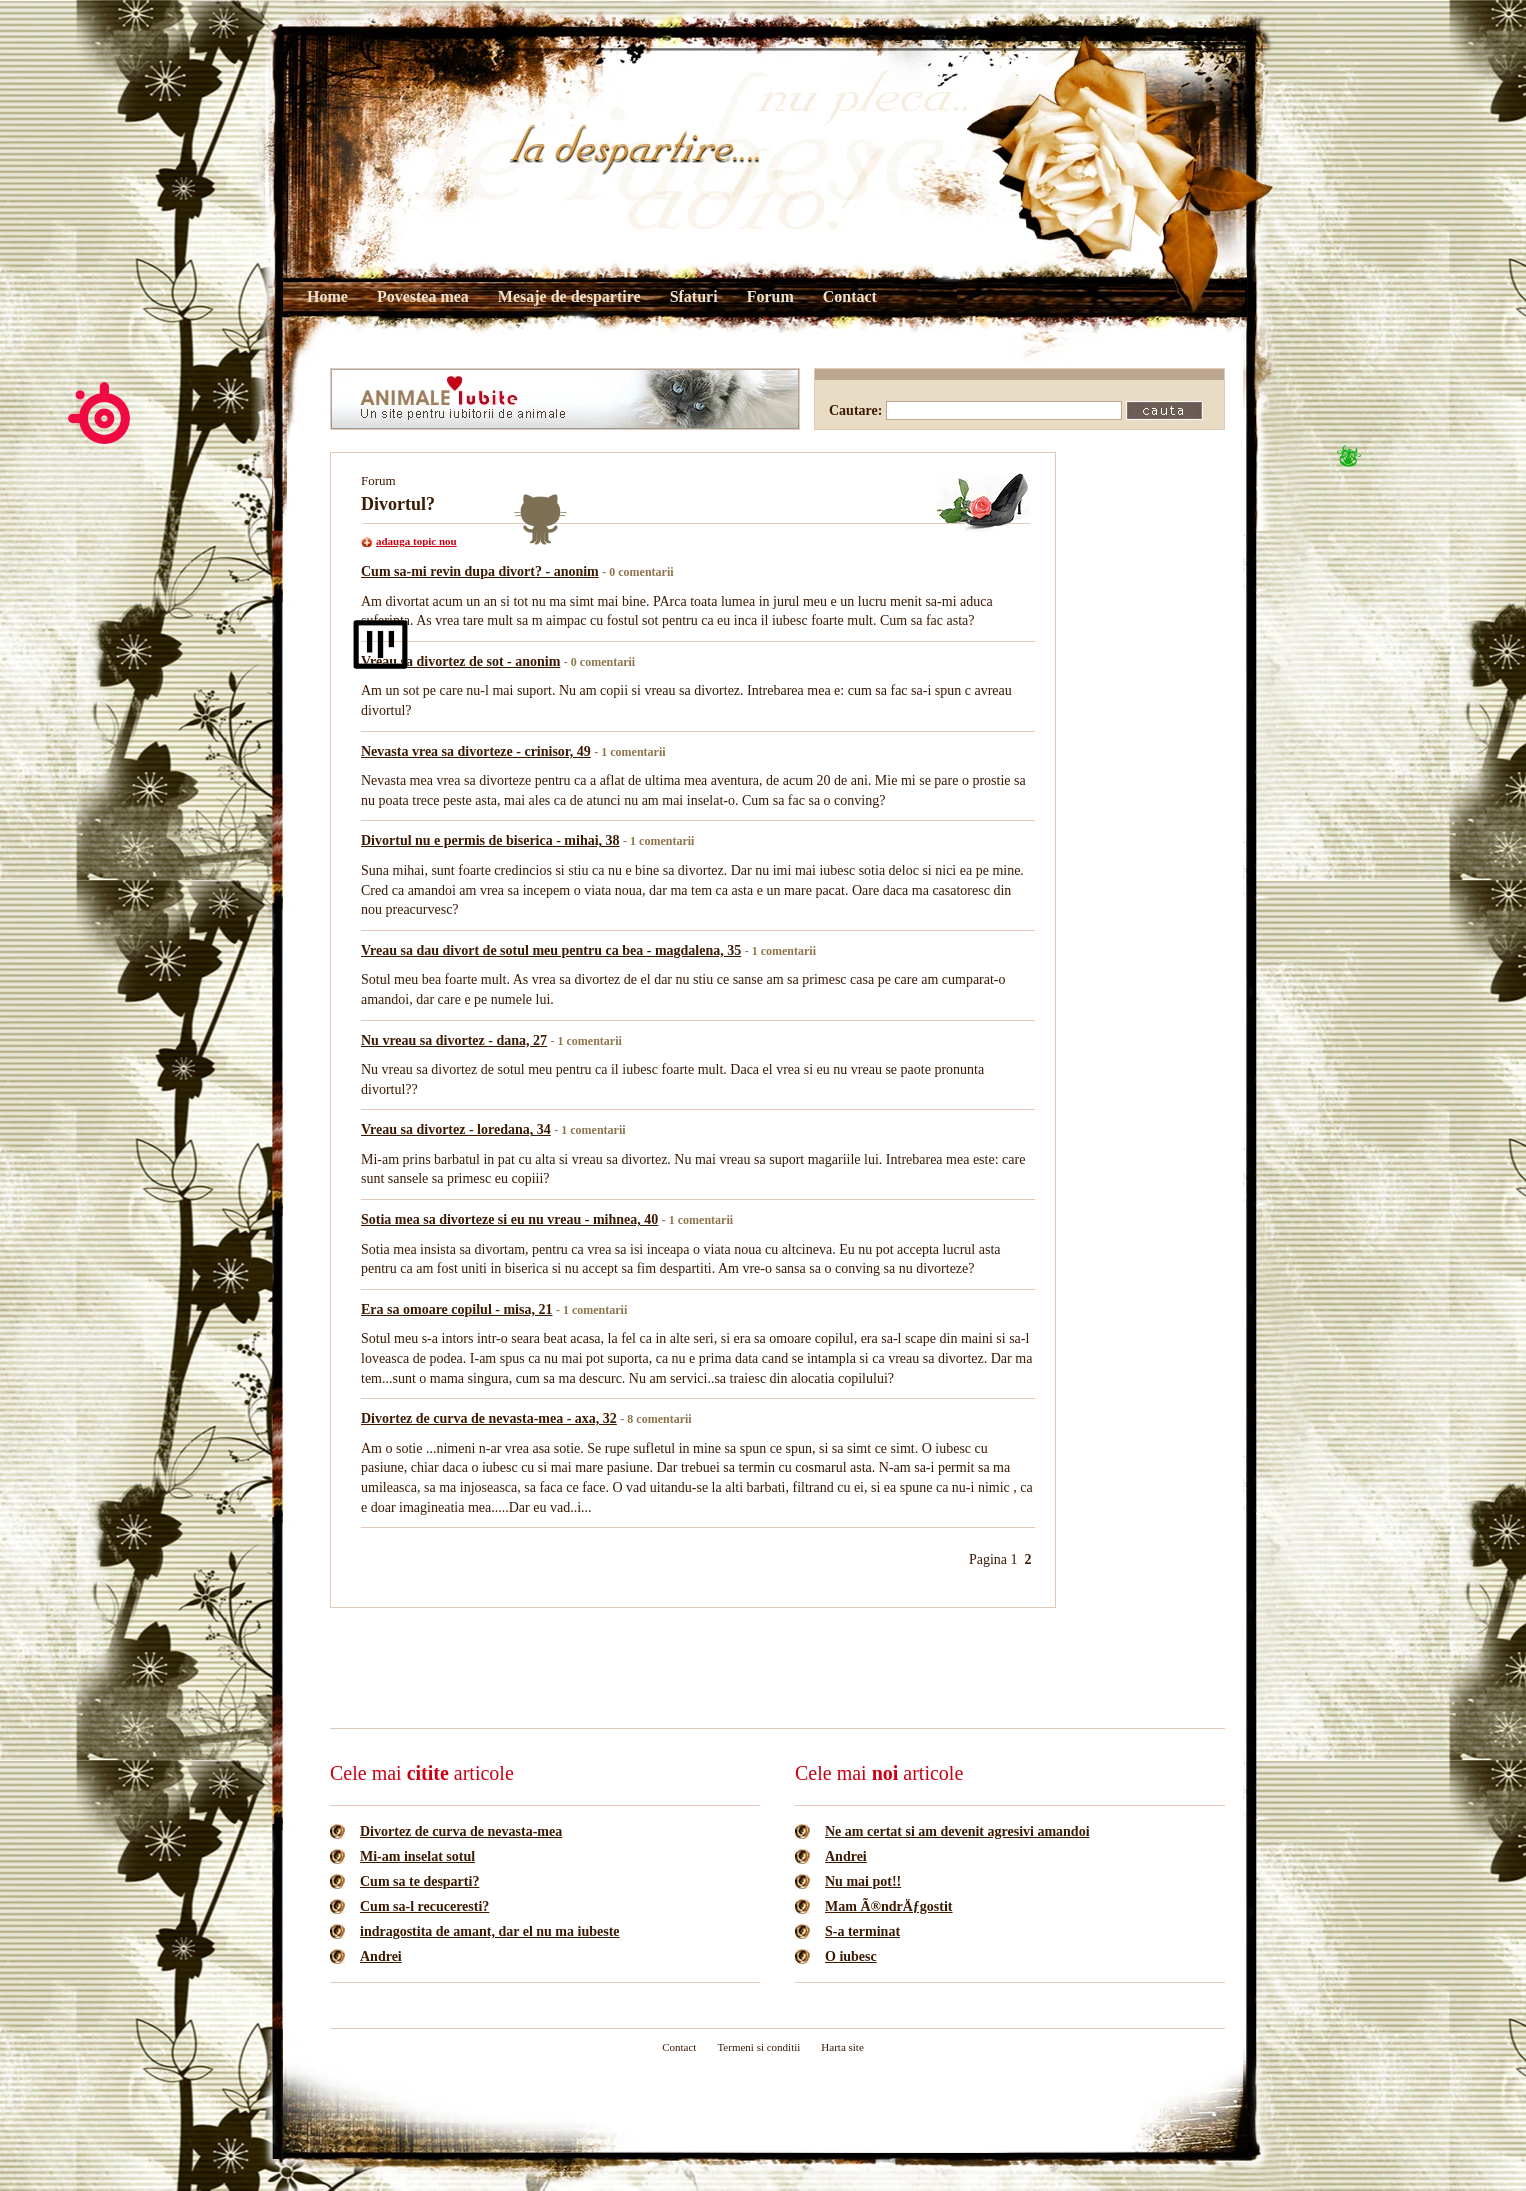  I want to click on visit the SteelSeries website or store, so click(99, 413).